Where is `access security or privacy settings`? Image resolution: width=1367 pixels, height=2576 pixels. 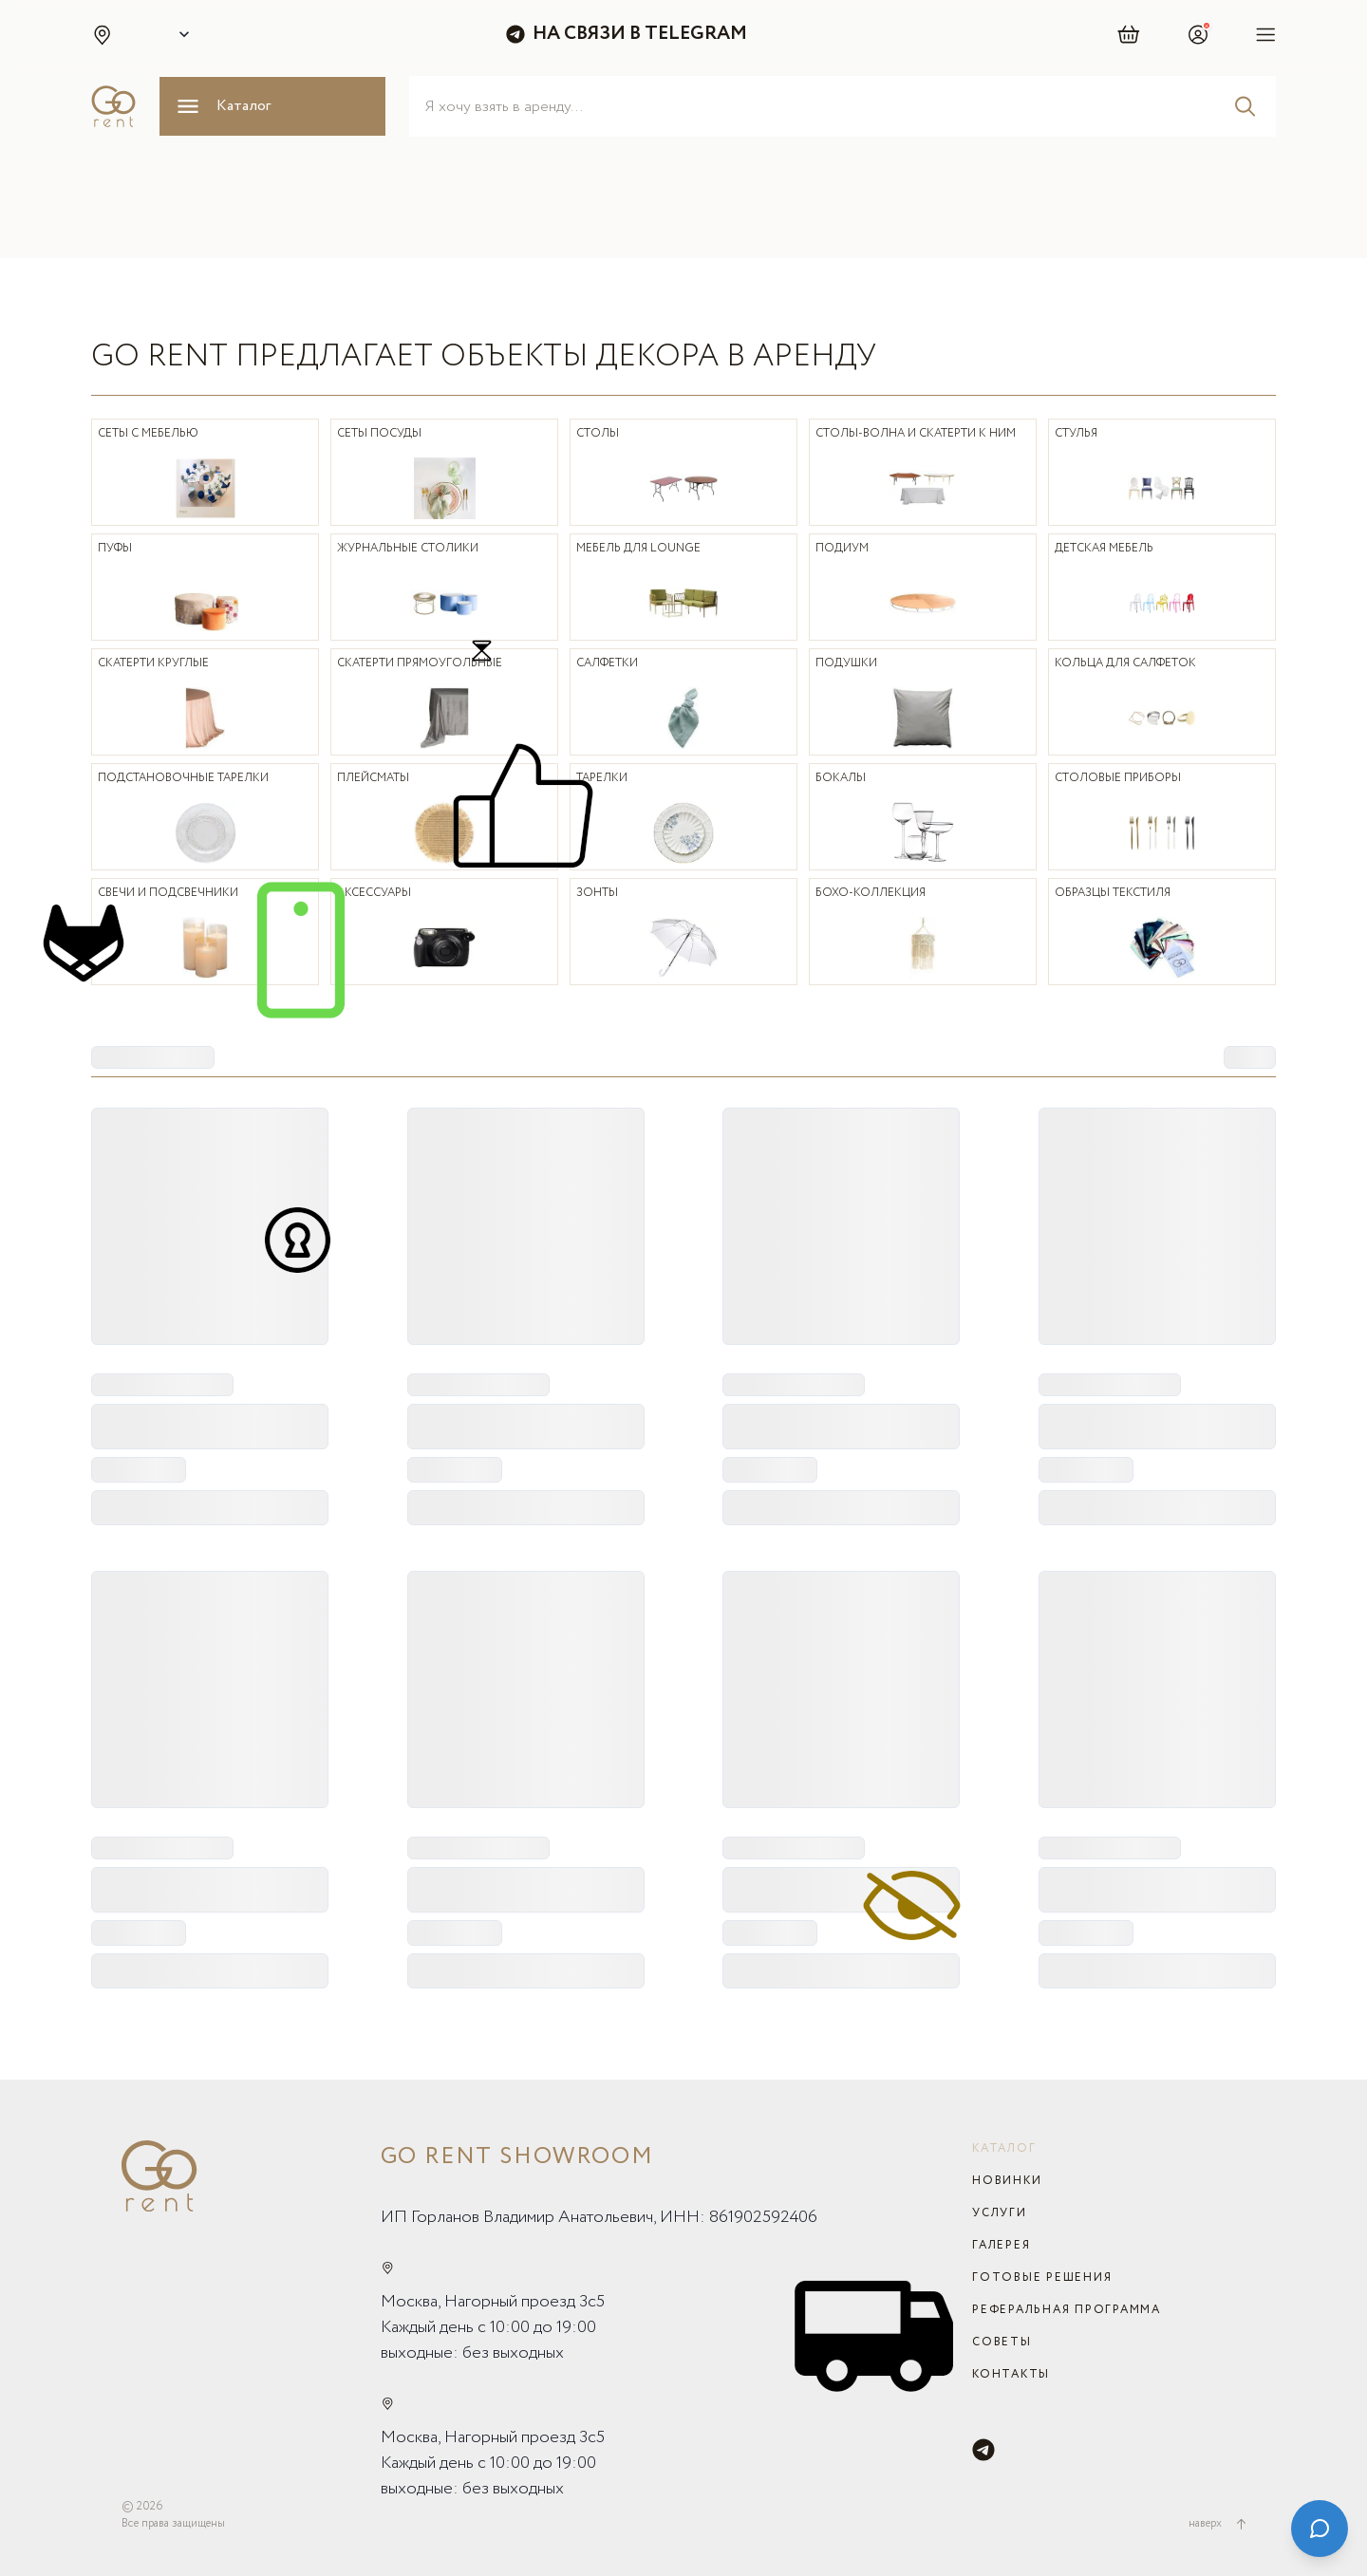 access security or privacy settings is located at coordinates (297, 1240).